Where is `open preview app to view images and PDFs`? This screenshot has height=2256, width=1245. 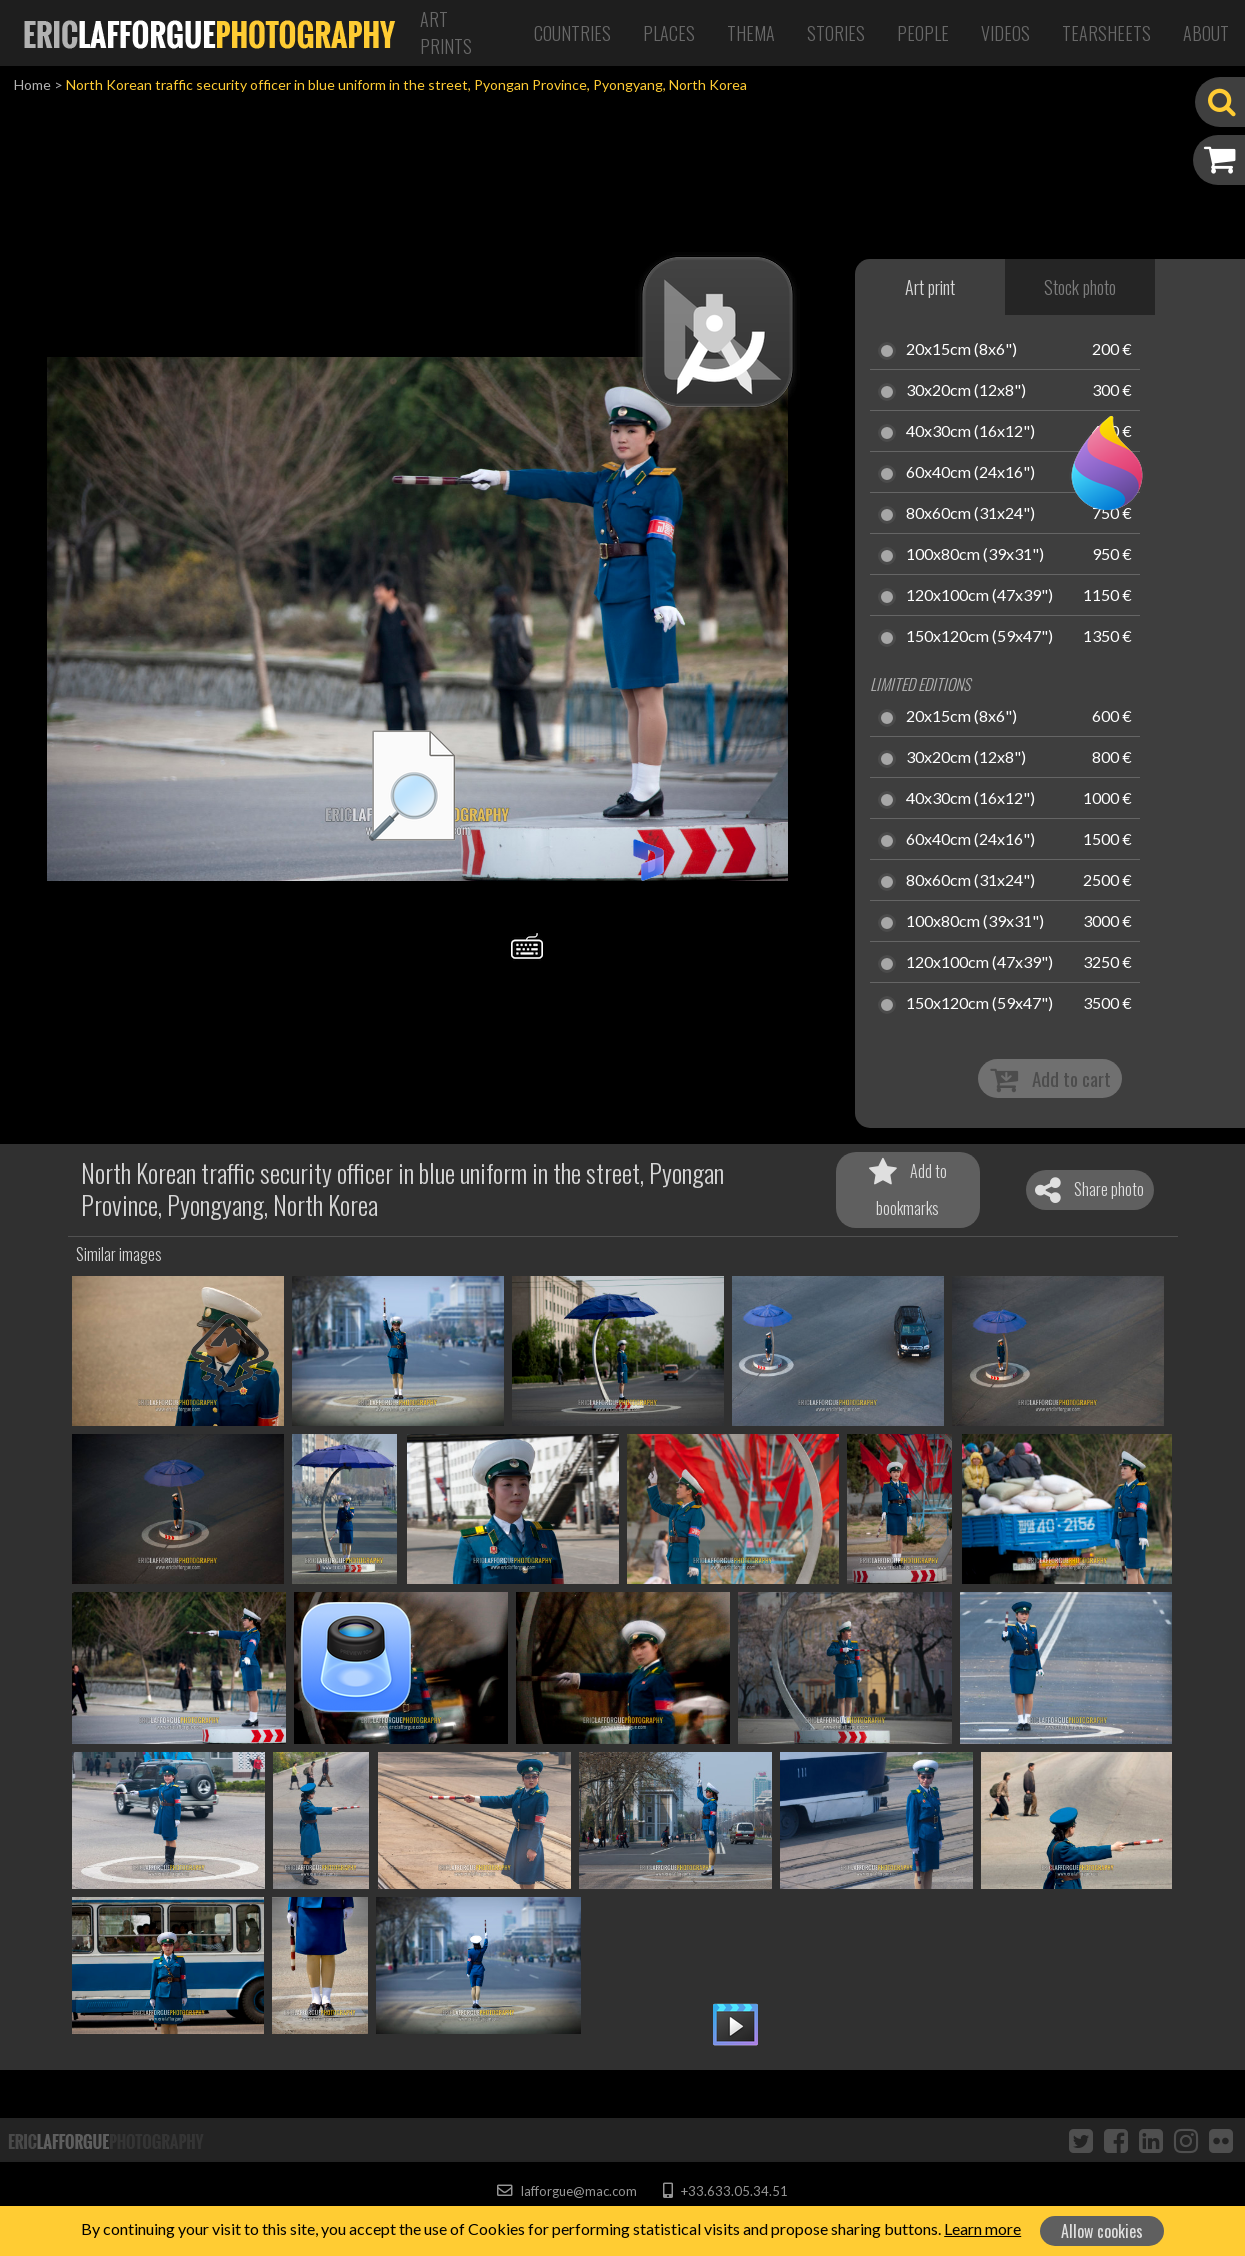
open preview app to view images and PDFs is located at coordinates (356, 1657).